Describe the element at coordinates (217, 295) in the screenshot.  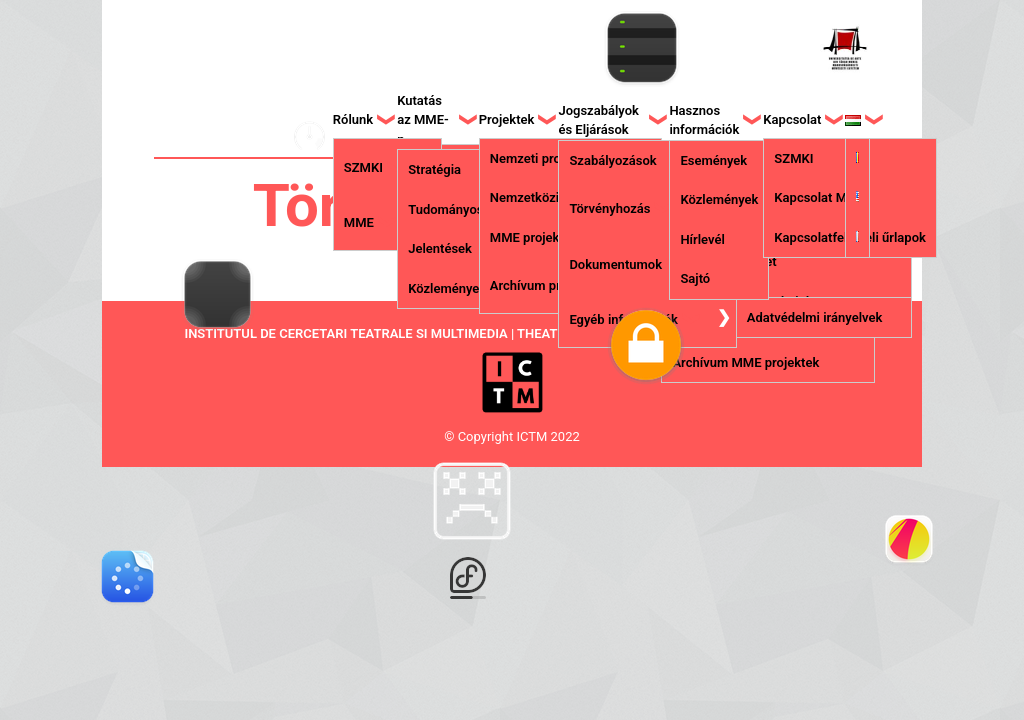
I see `configure screen edge gestures and hot corners` at that location.